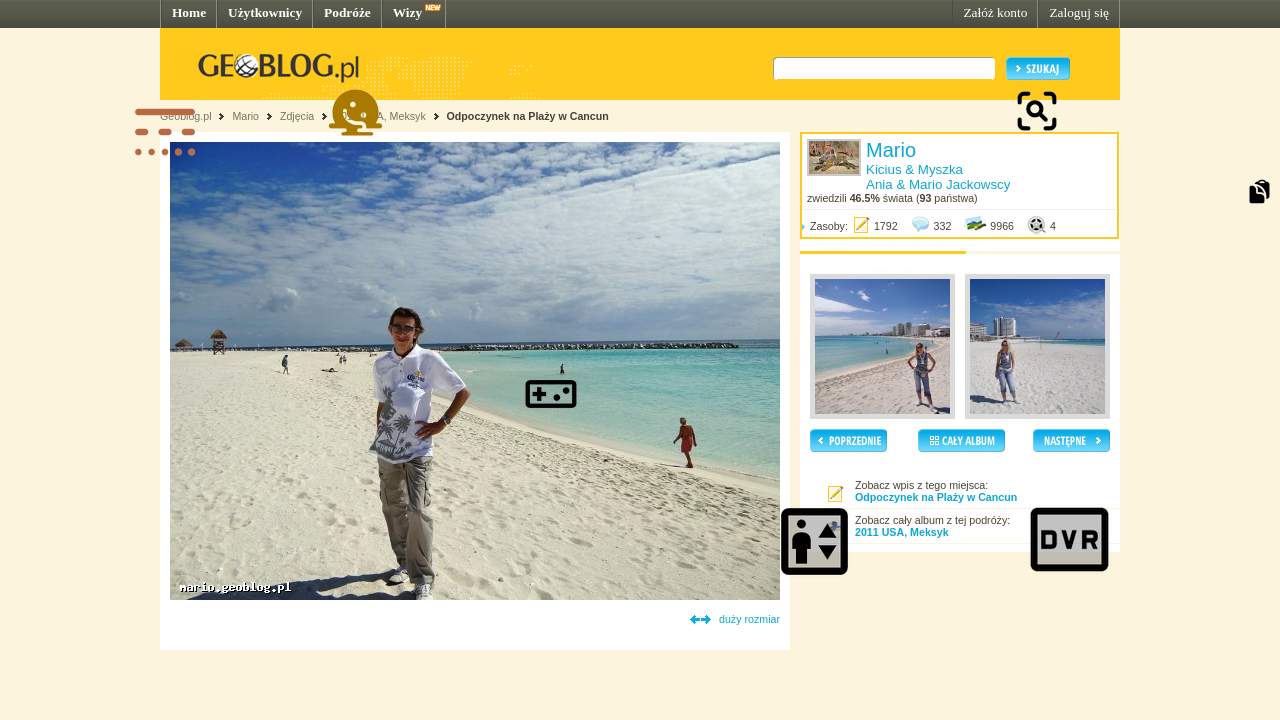  I want to click on indicates something is overwhelmed or struggling, so click(355, 112).